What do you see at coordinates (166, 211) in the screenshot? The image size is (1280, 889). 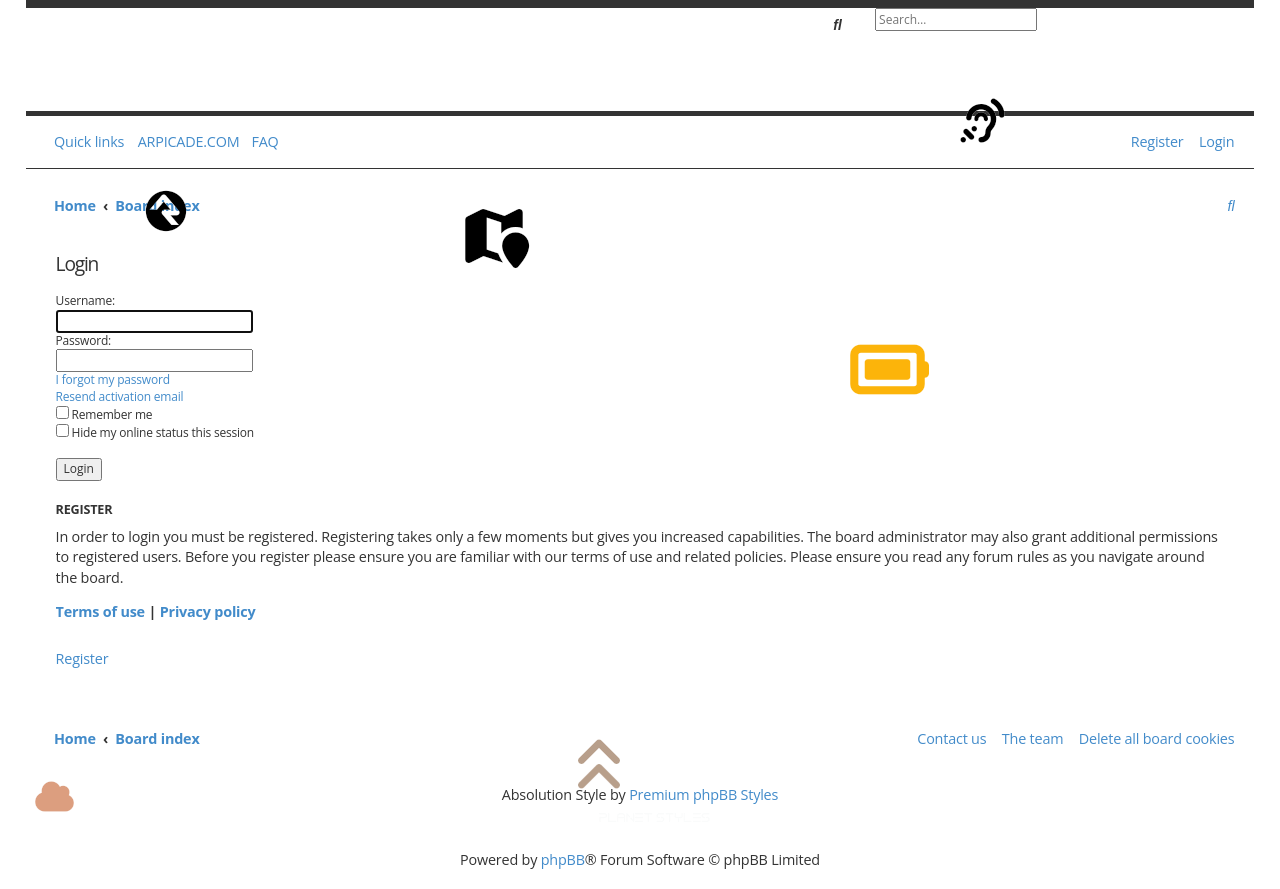 I see `open Rock RMS church management app` at bounding box center [166, 211].